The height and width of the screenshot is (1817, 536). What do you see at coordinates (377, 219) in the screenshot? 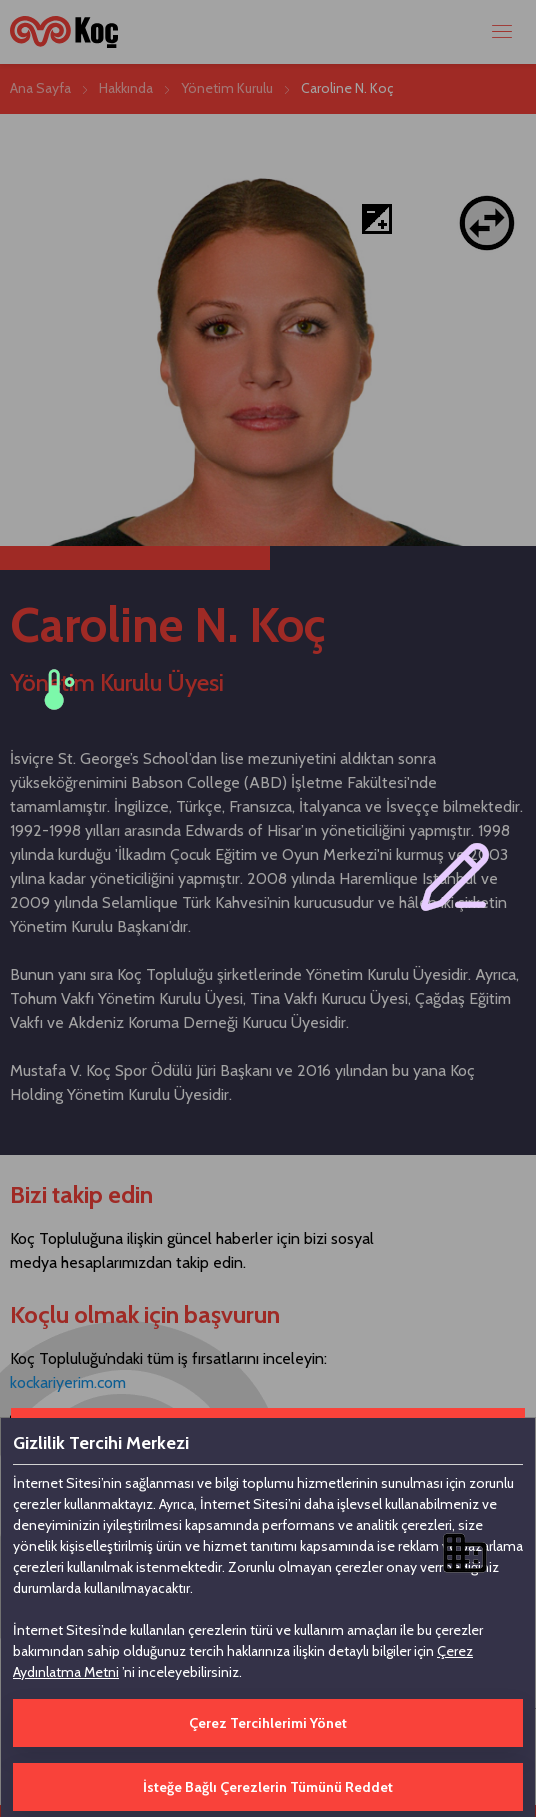
I see `adjust image exposure settings` at bounding box center [377, 219].